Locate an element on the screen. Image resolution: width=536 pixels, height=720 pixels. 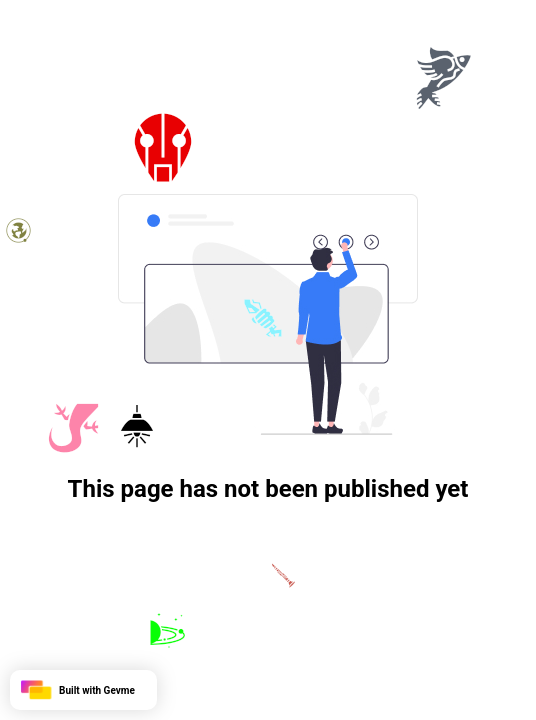
flying trout creature in a fantasy game is located at coordinates (444, 78).